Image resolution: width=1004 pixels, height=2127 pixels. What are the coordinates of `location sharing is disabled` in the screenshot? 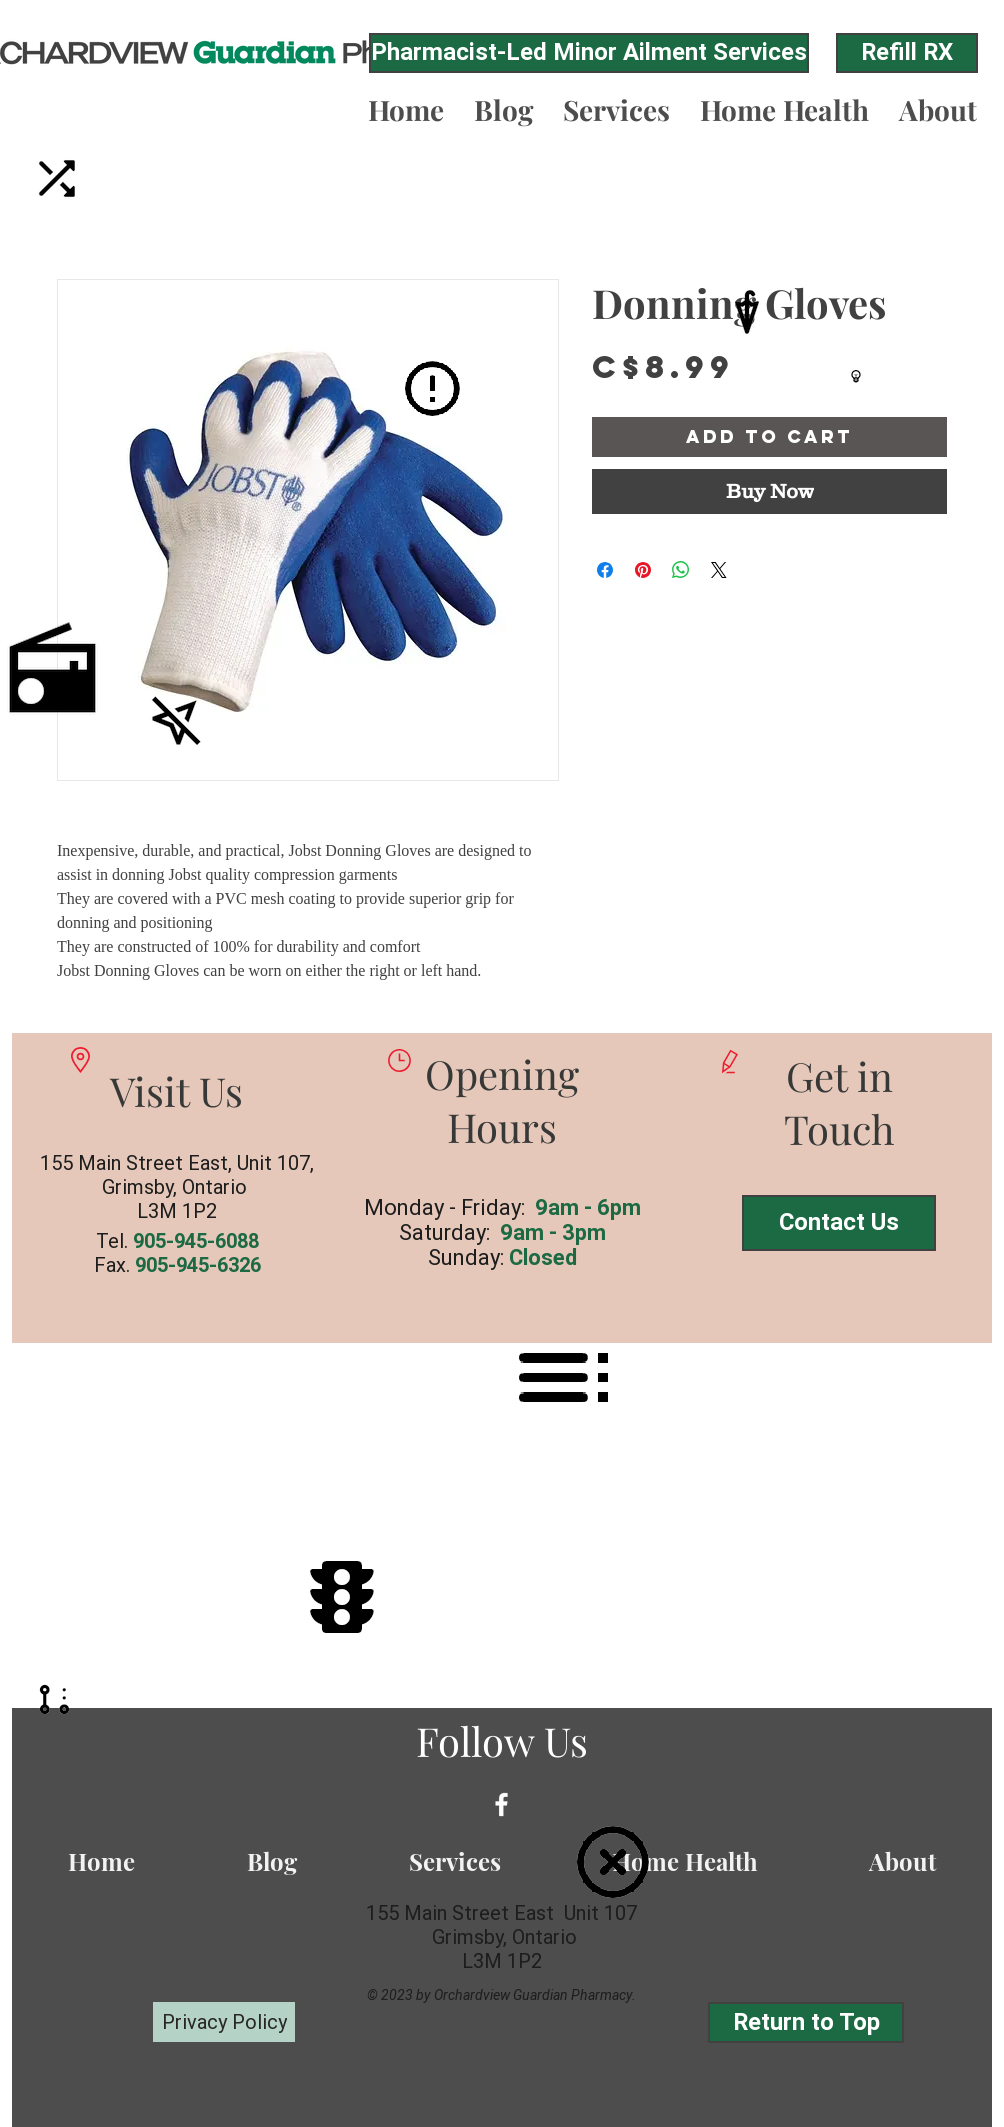 It's located at (174, 722).